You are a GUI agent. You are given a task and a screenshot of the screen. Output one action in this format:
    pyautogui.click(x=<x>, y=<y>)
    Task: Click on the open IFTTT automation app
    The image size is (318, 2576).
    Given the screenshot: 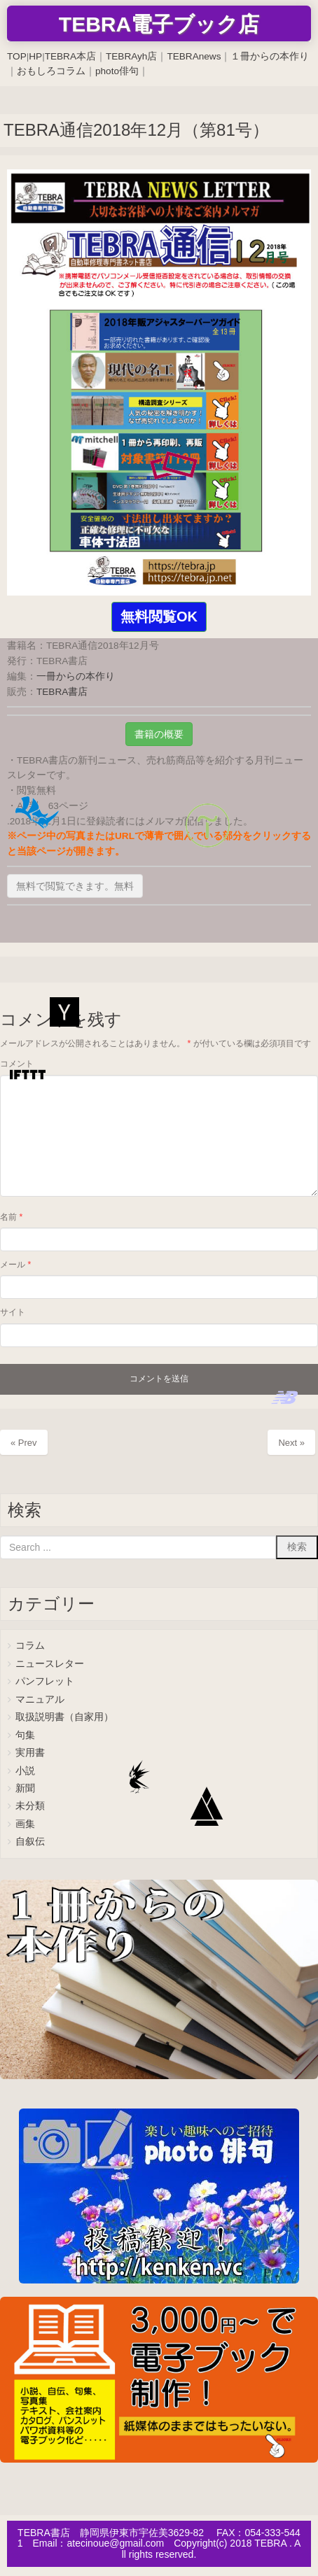 What is the action you would take?
    pyautogui.click(x=27, y=1074)
    